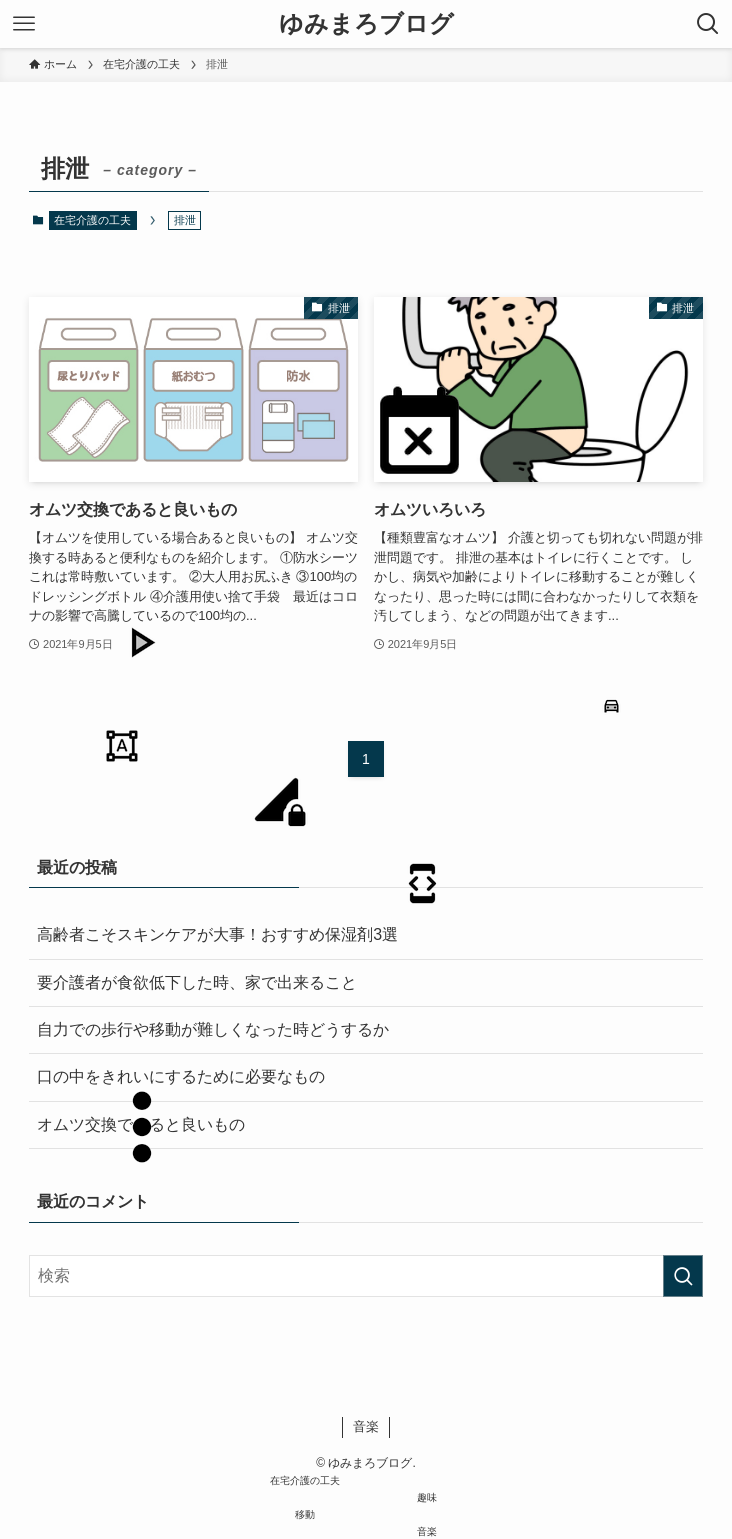 Image resolution: width=732 pixels, height=1539 pixels. Describe the element at coordinates (611, 705) in the screenshot. I see `get driving directions` at that location.